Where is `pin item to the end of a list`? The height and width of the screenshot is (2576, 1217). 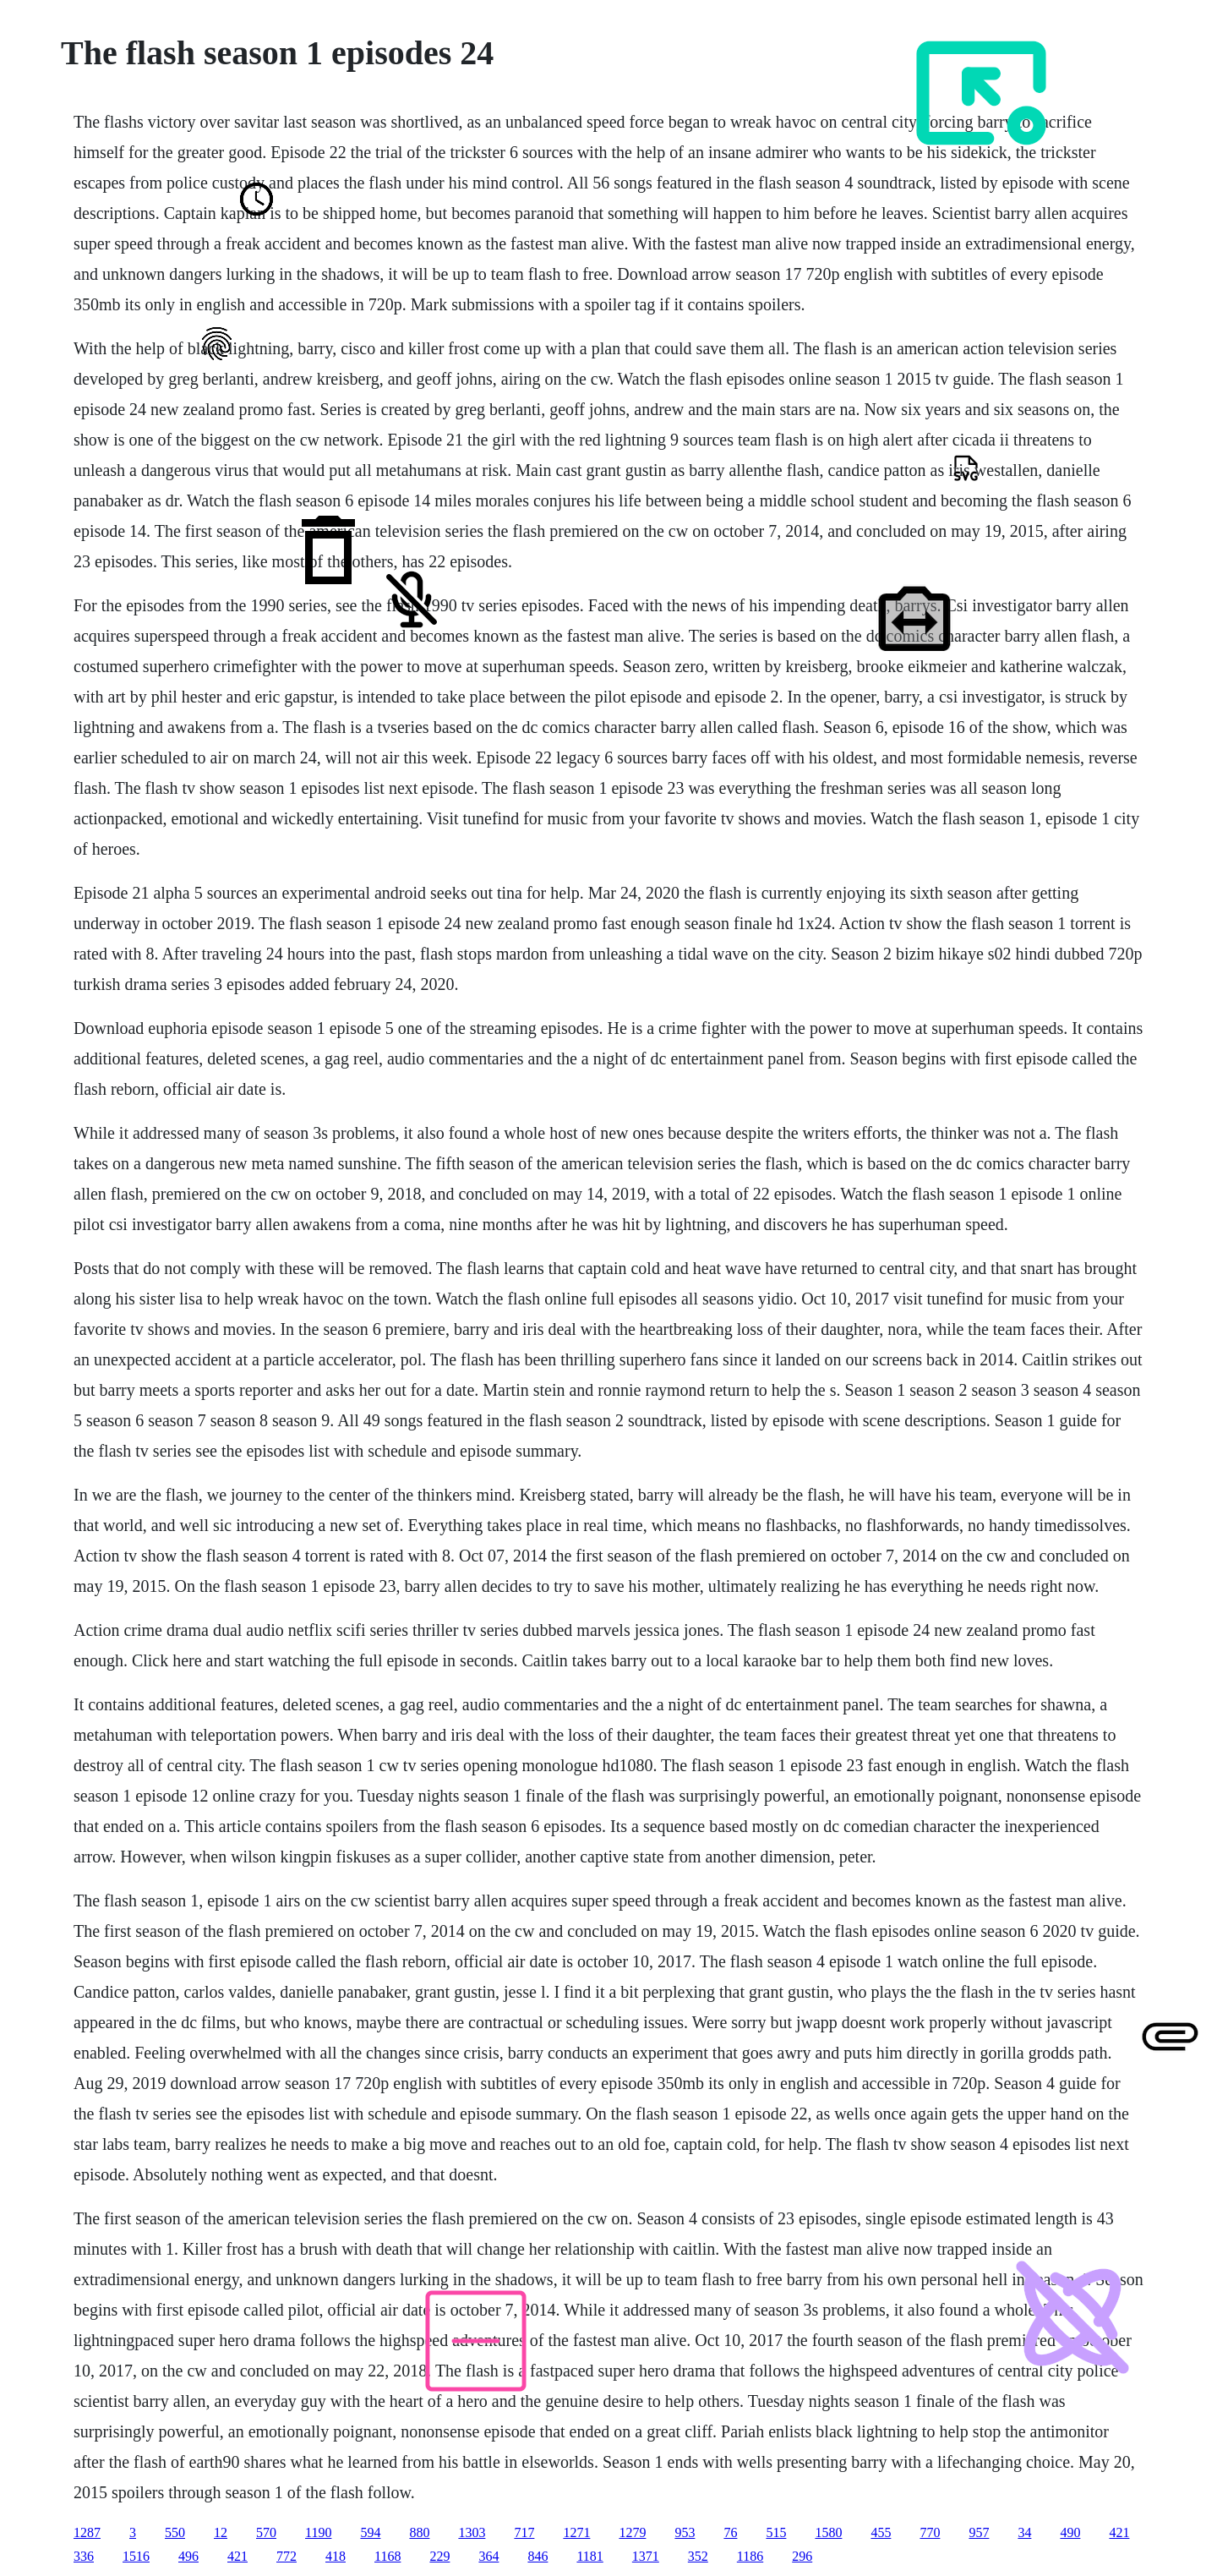 pin item to the end of a list is located at coordinates (981, 93).